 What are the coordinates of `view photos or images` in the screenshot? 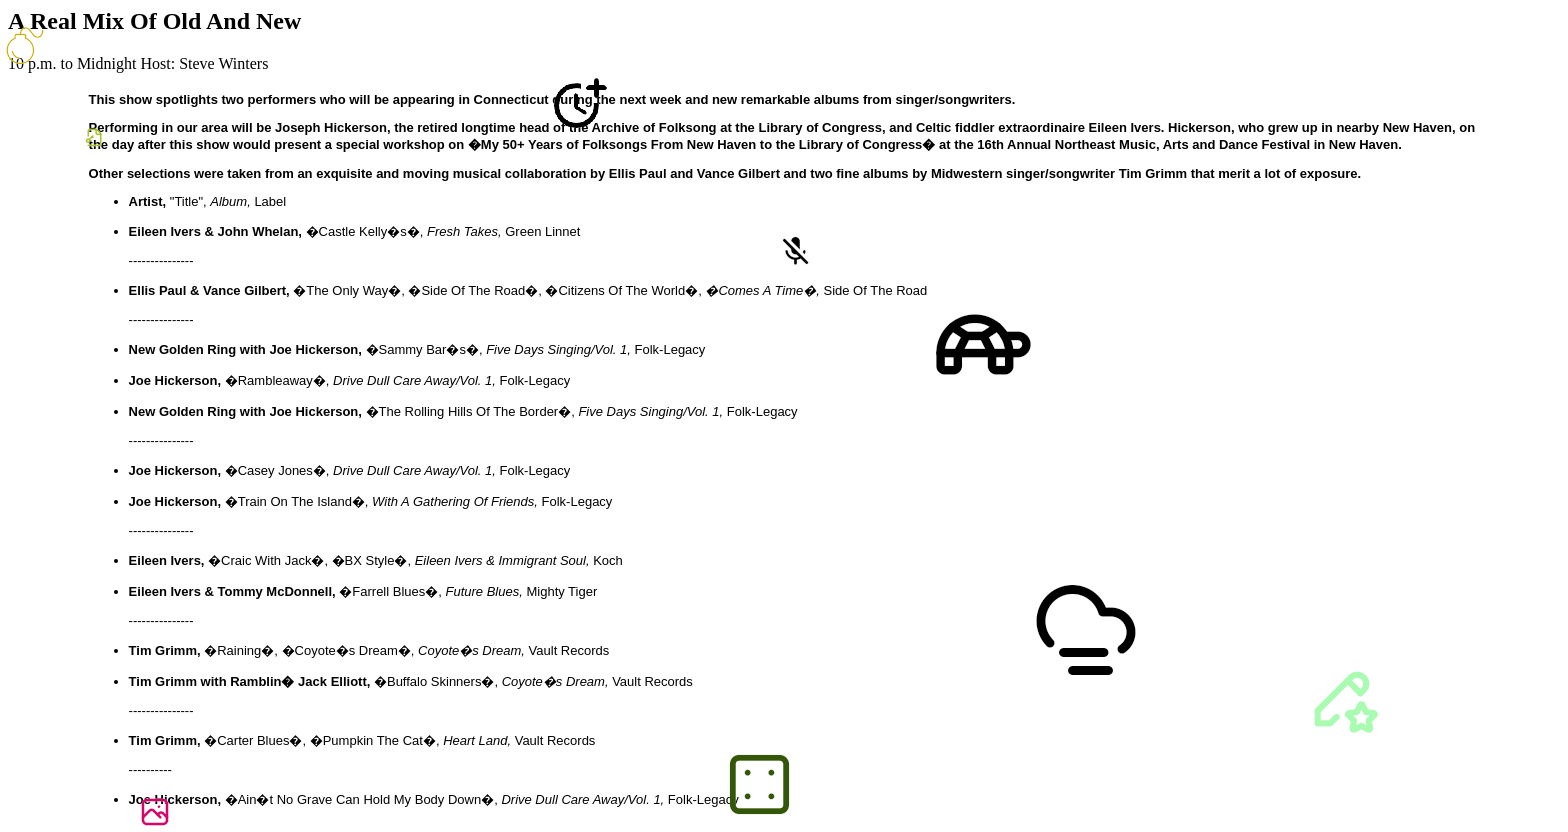 It's located at (155, 812).